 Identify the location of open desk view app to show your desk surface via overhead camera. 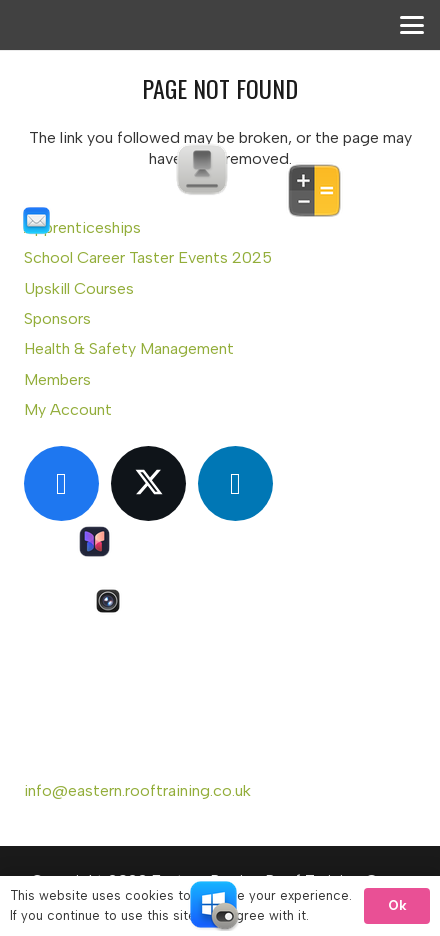
(202, 169).